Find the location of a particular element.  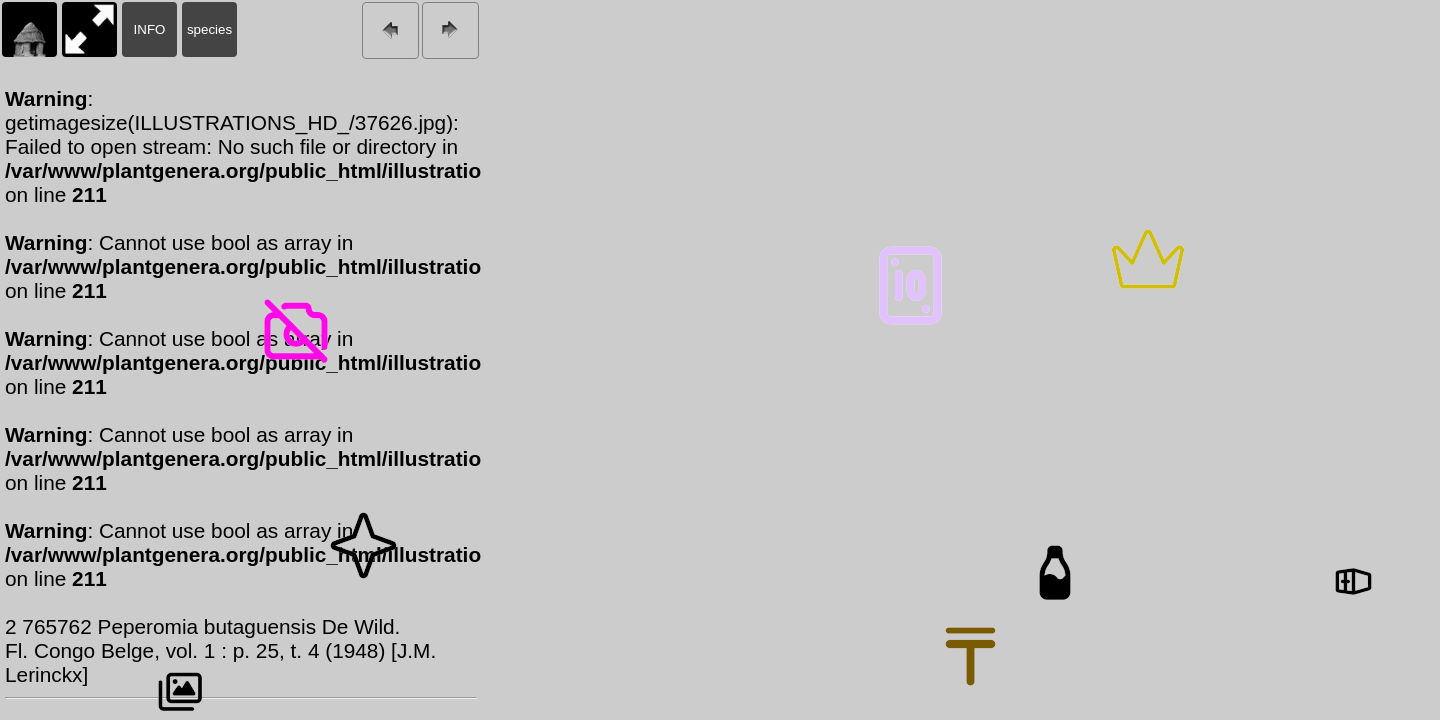

camera is disabled or turned off is located at coordinates (296, 331).